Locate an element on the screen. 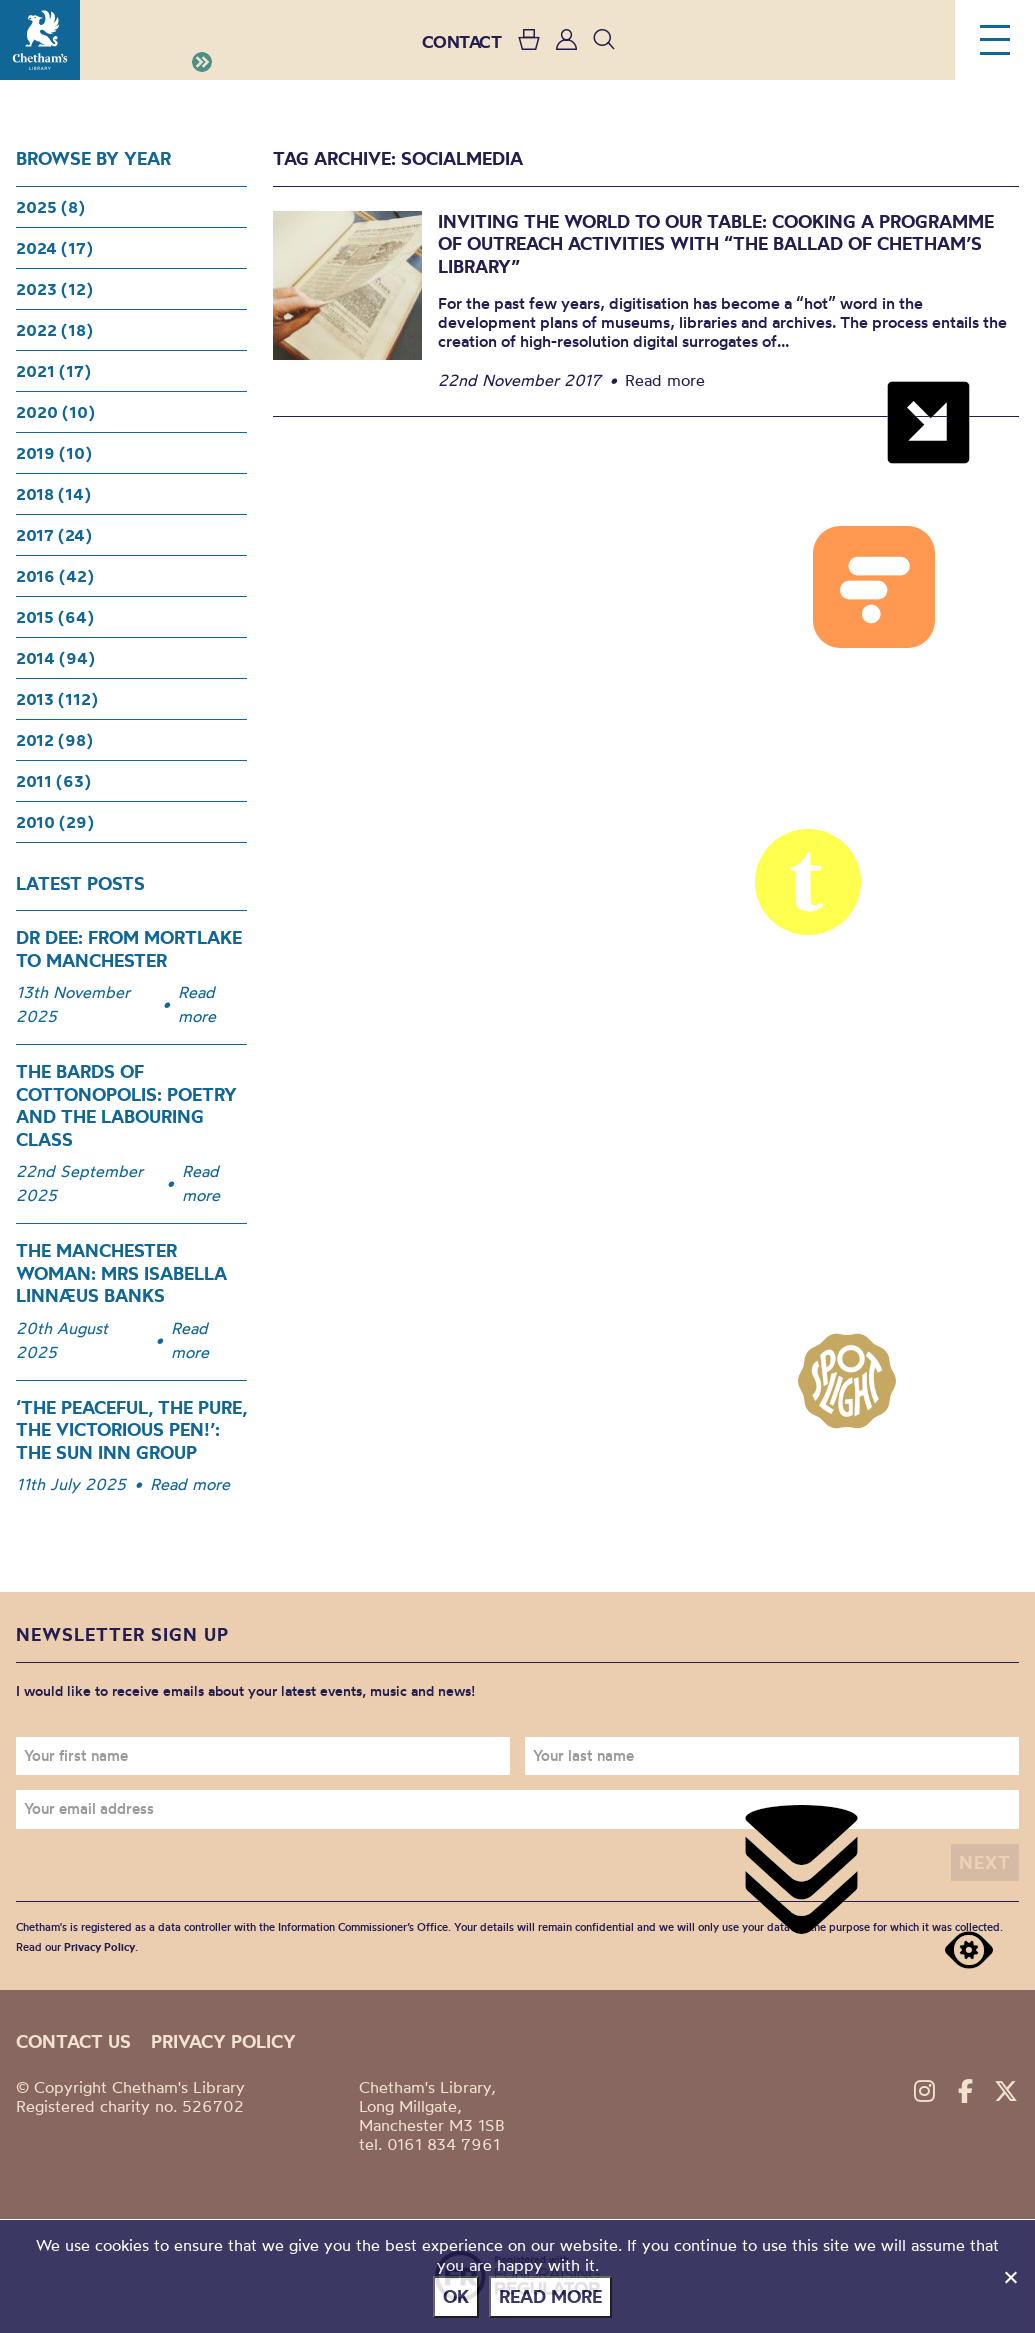 The width and height of the screenshot is (1035, 2333). navigate to the next item diagonally is located at coordinates (928, 422).